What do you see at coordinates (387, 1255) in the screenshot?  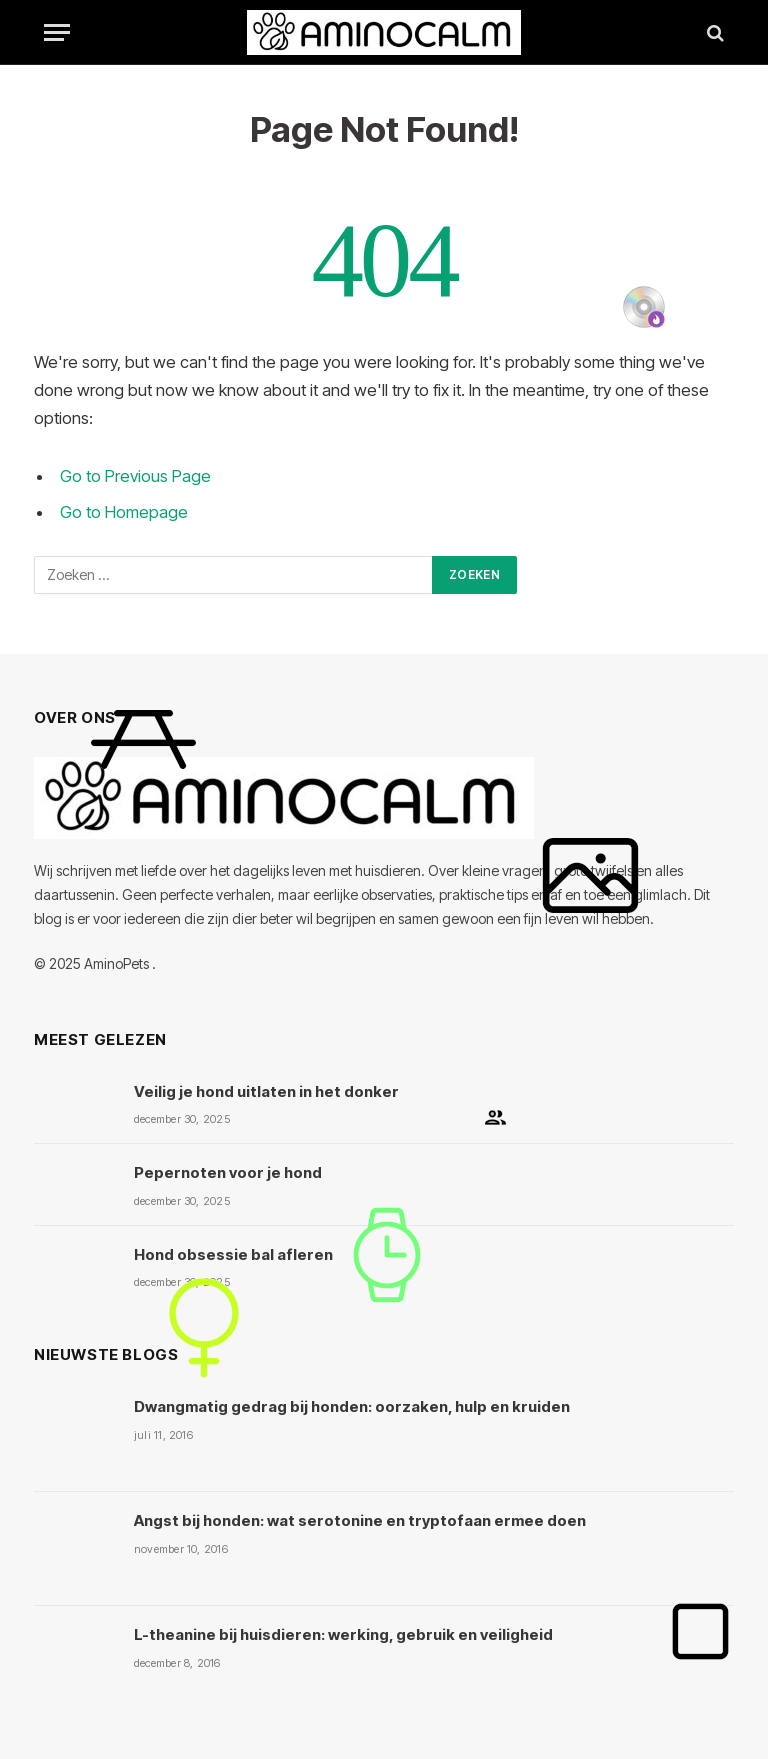 I see `view time or clock settings` at bounding box center [387, 1255].